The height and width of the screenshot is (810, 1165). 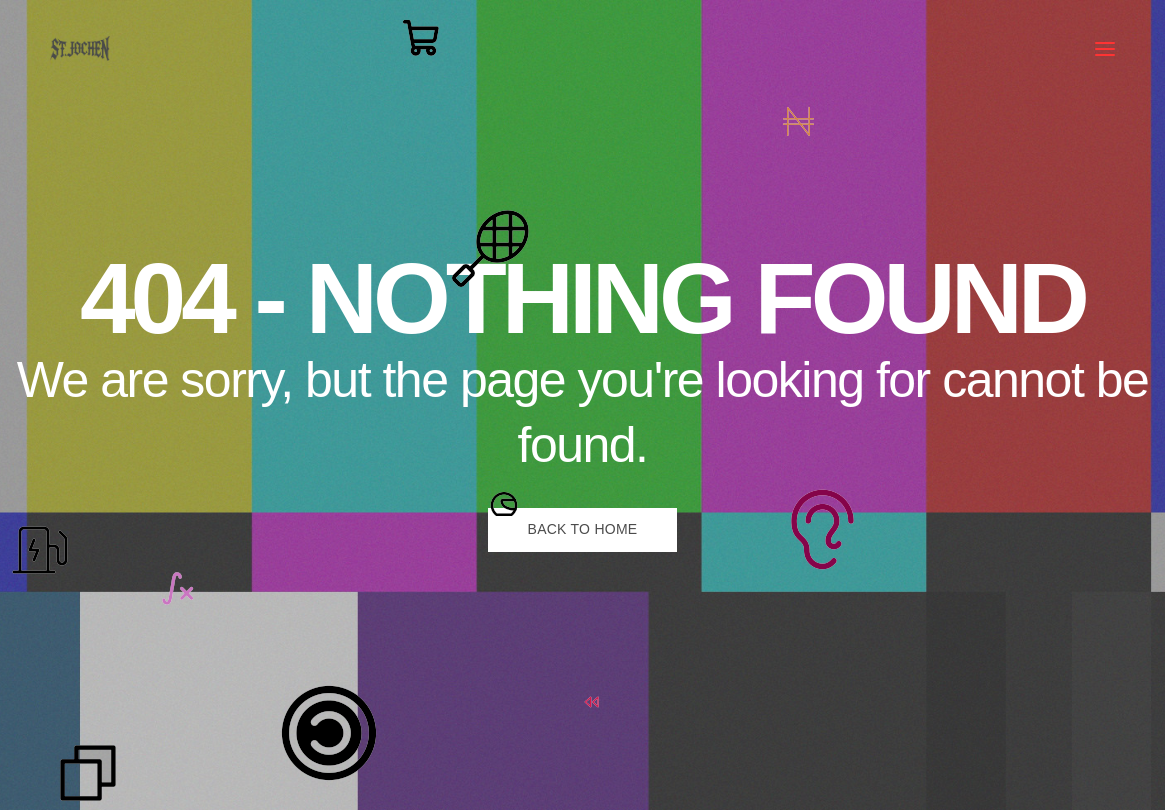 I want to click on indicates Nigerian naira currency, so click(x=798, y=121).